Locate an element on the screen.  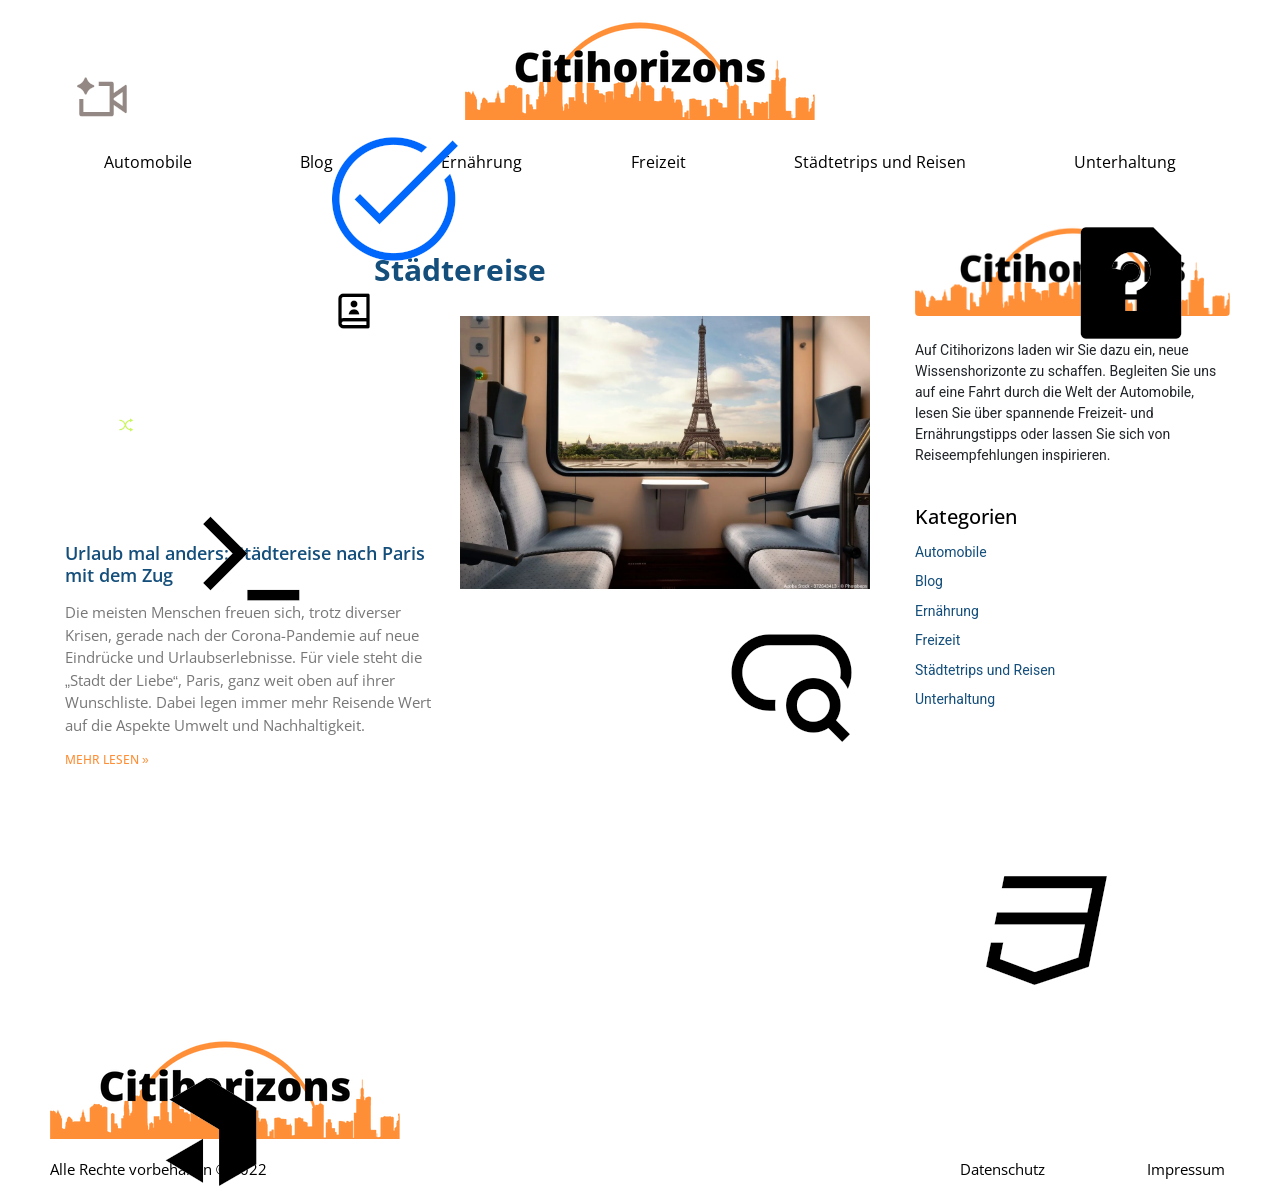
access search engine optimization tools is located at coordinates (791, 683).